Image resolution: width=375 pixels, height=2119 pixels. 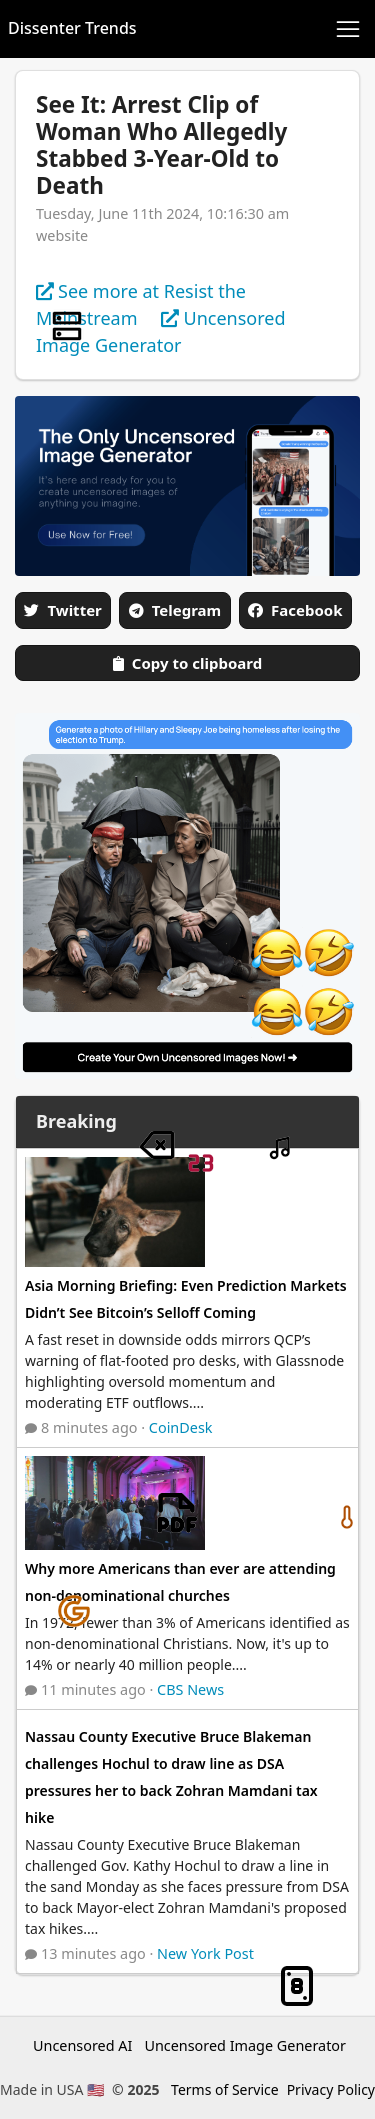 I want to click on sign in with Google, so click(x=74, y=1611).